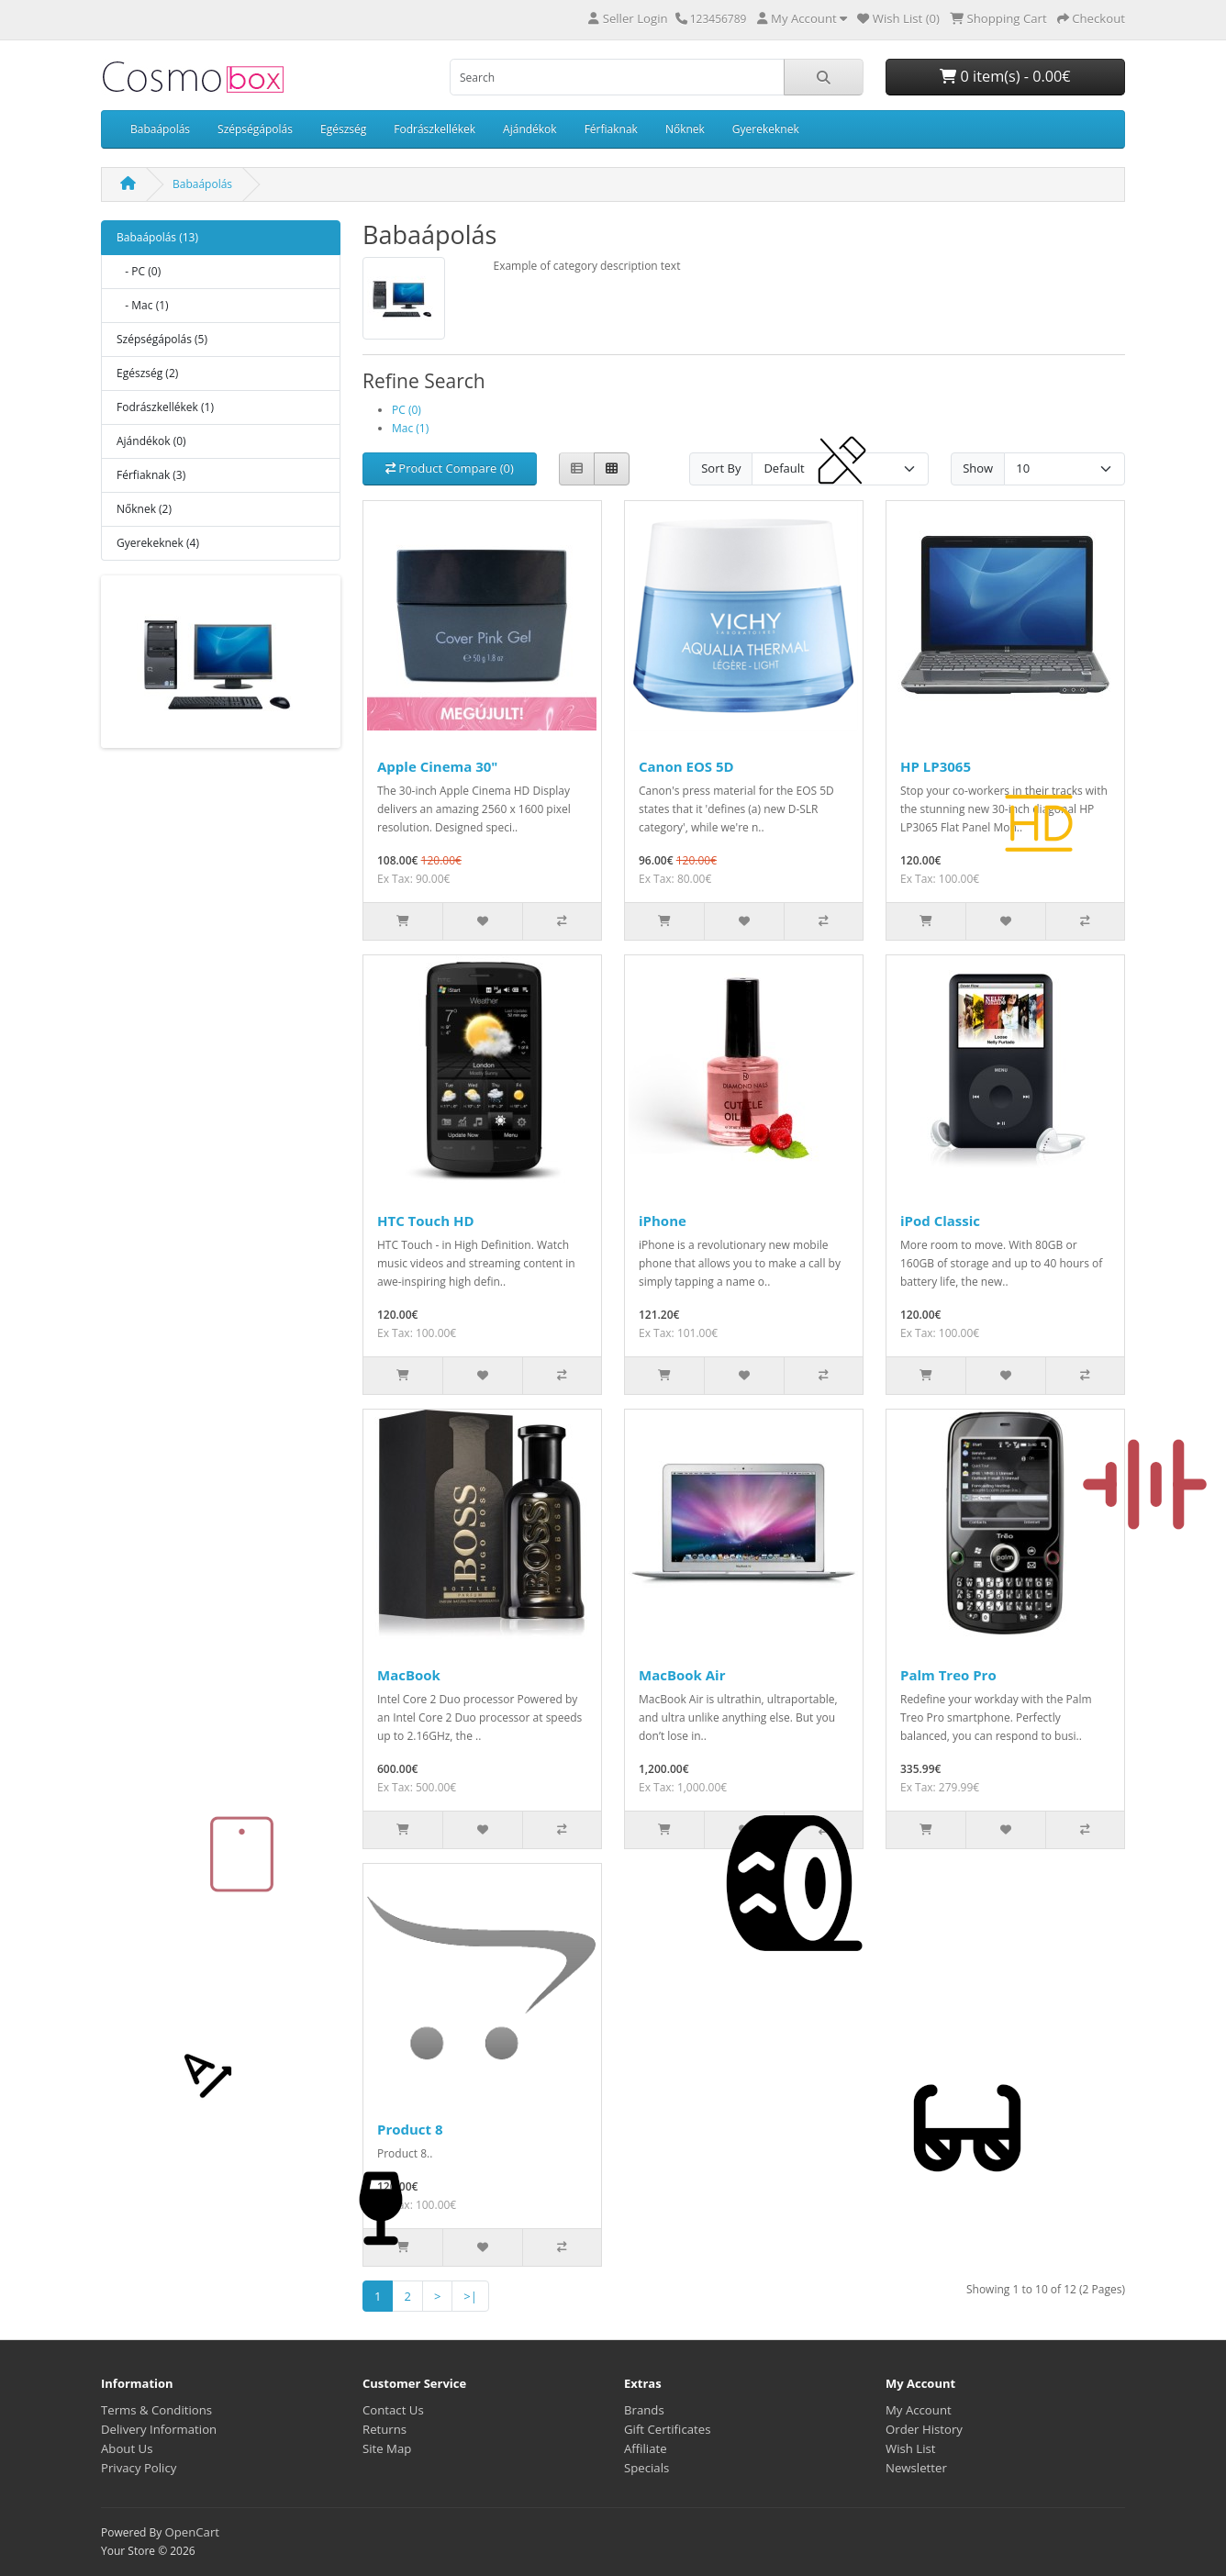 The width and height of the screenshot is (1226, 2576). Describe the element at coordinates (241, 1854) in the screenshot. I see `access tablet camera settings` at that location.